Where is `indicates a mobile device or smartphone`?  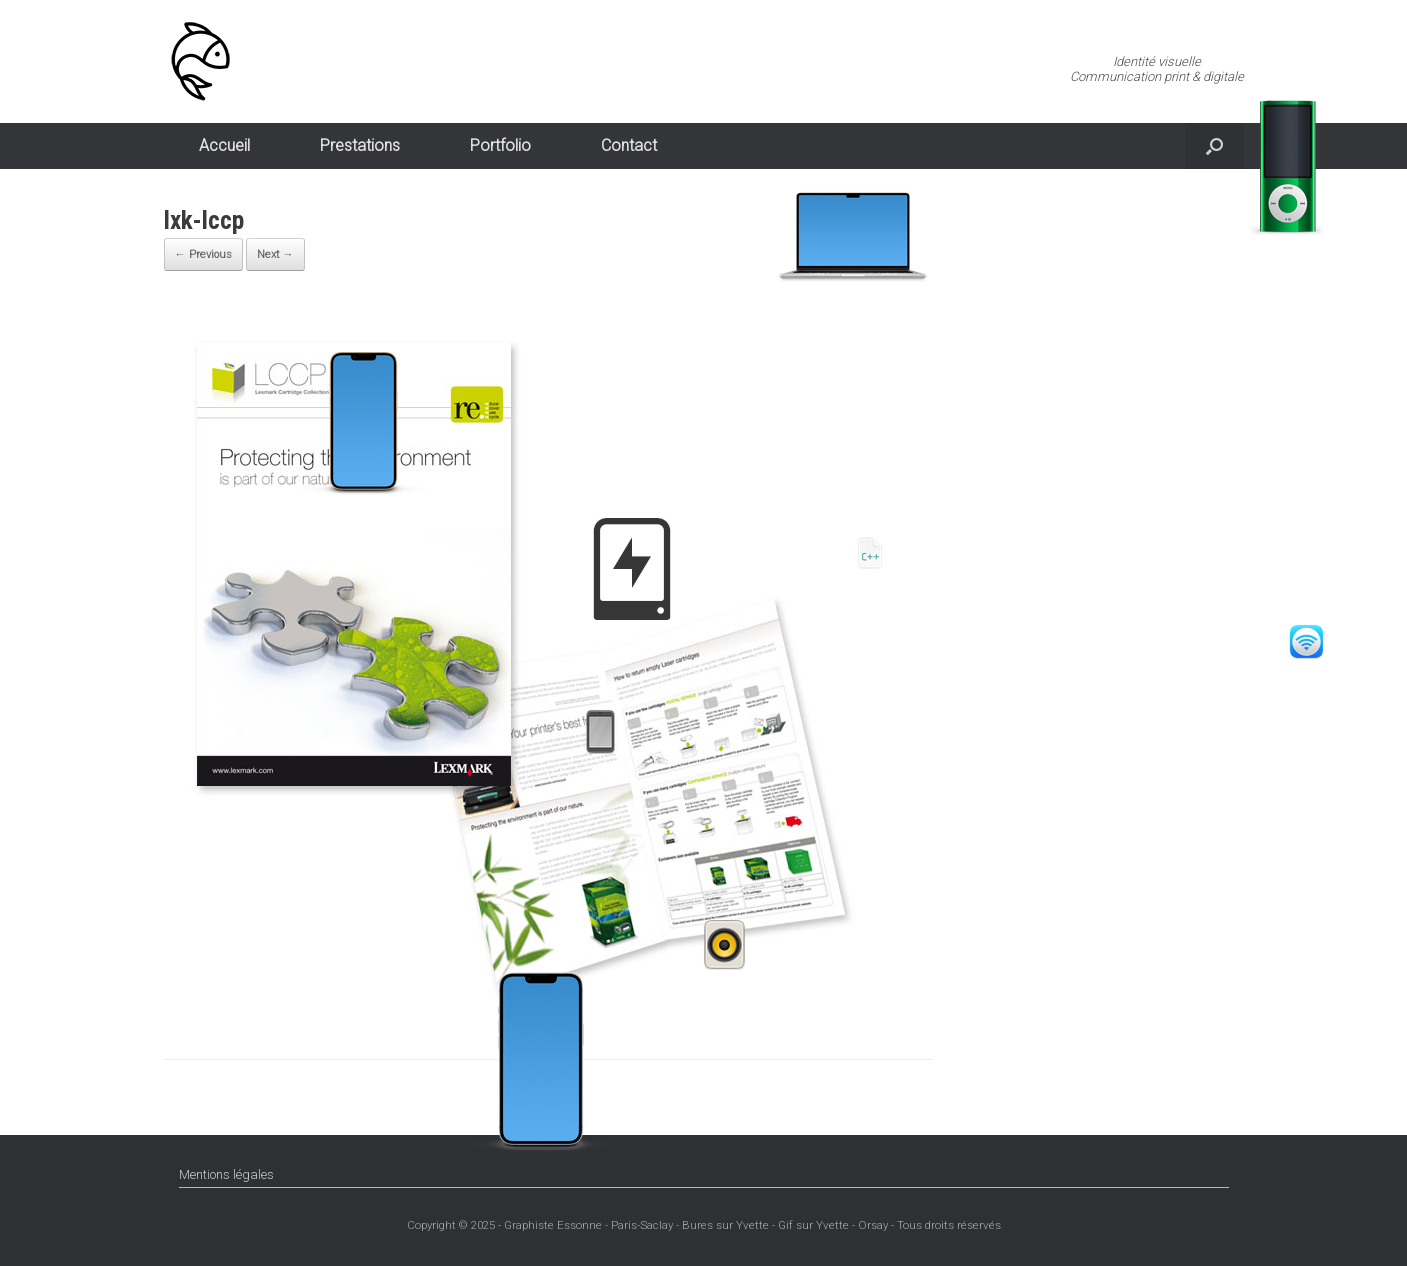 indicates a mobile device or smartphone is located at coordinates (600, 731).